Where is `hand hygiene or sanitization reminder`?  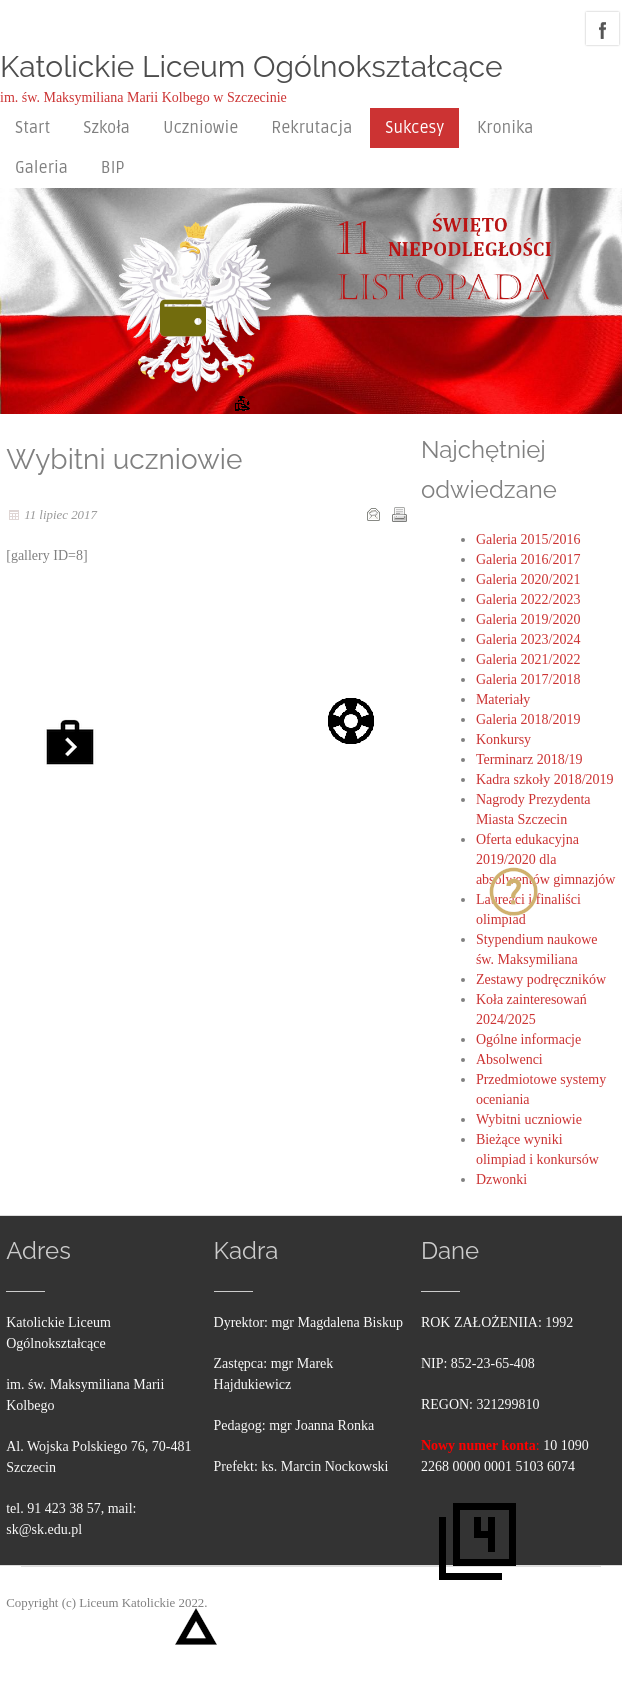
hand hygiene or sanitization reminder is located at coordinates (242, 403).